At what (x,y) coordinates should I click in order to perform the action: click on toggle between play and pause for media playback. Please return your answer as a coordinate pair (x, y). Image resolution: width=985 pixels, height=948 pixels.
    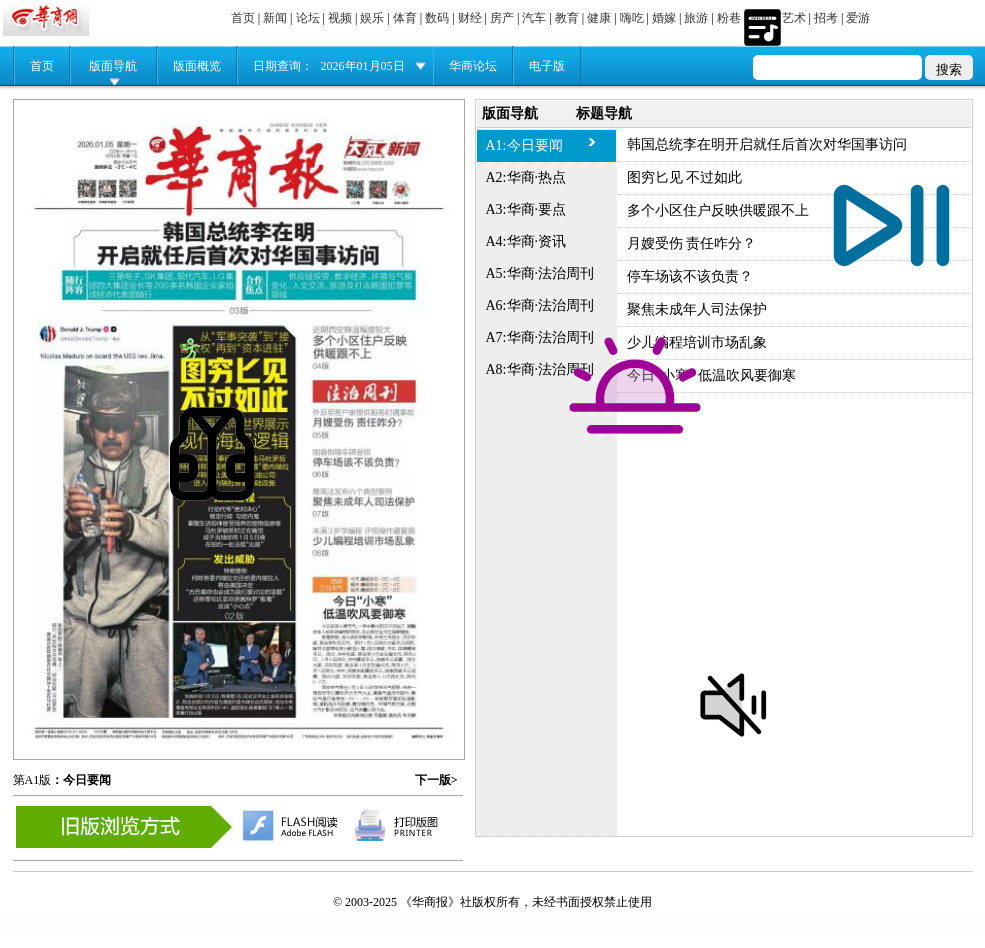
    Looking at the image, I should click on (891, 225).